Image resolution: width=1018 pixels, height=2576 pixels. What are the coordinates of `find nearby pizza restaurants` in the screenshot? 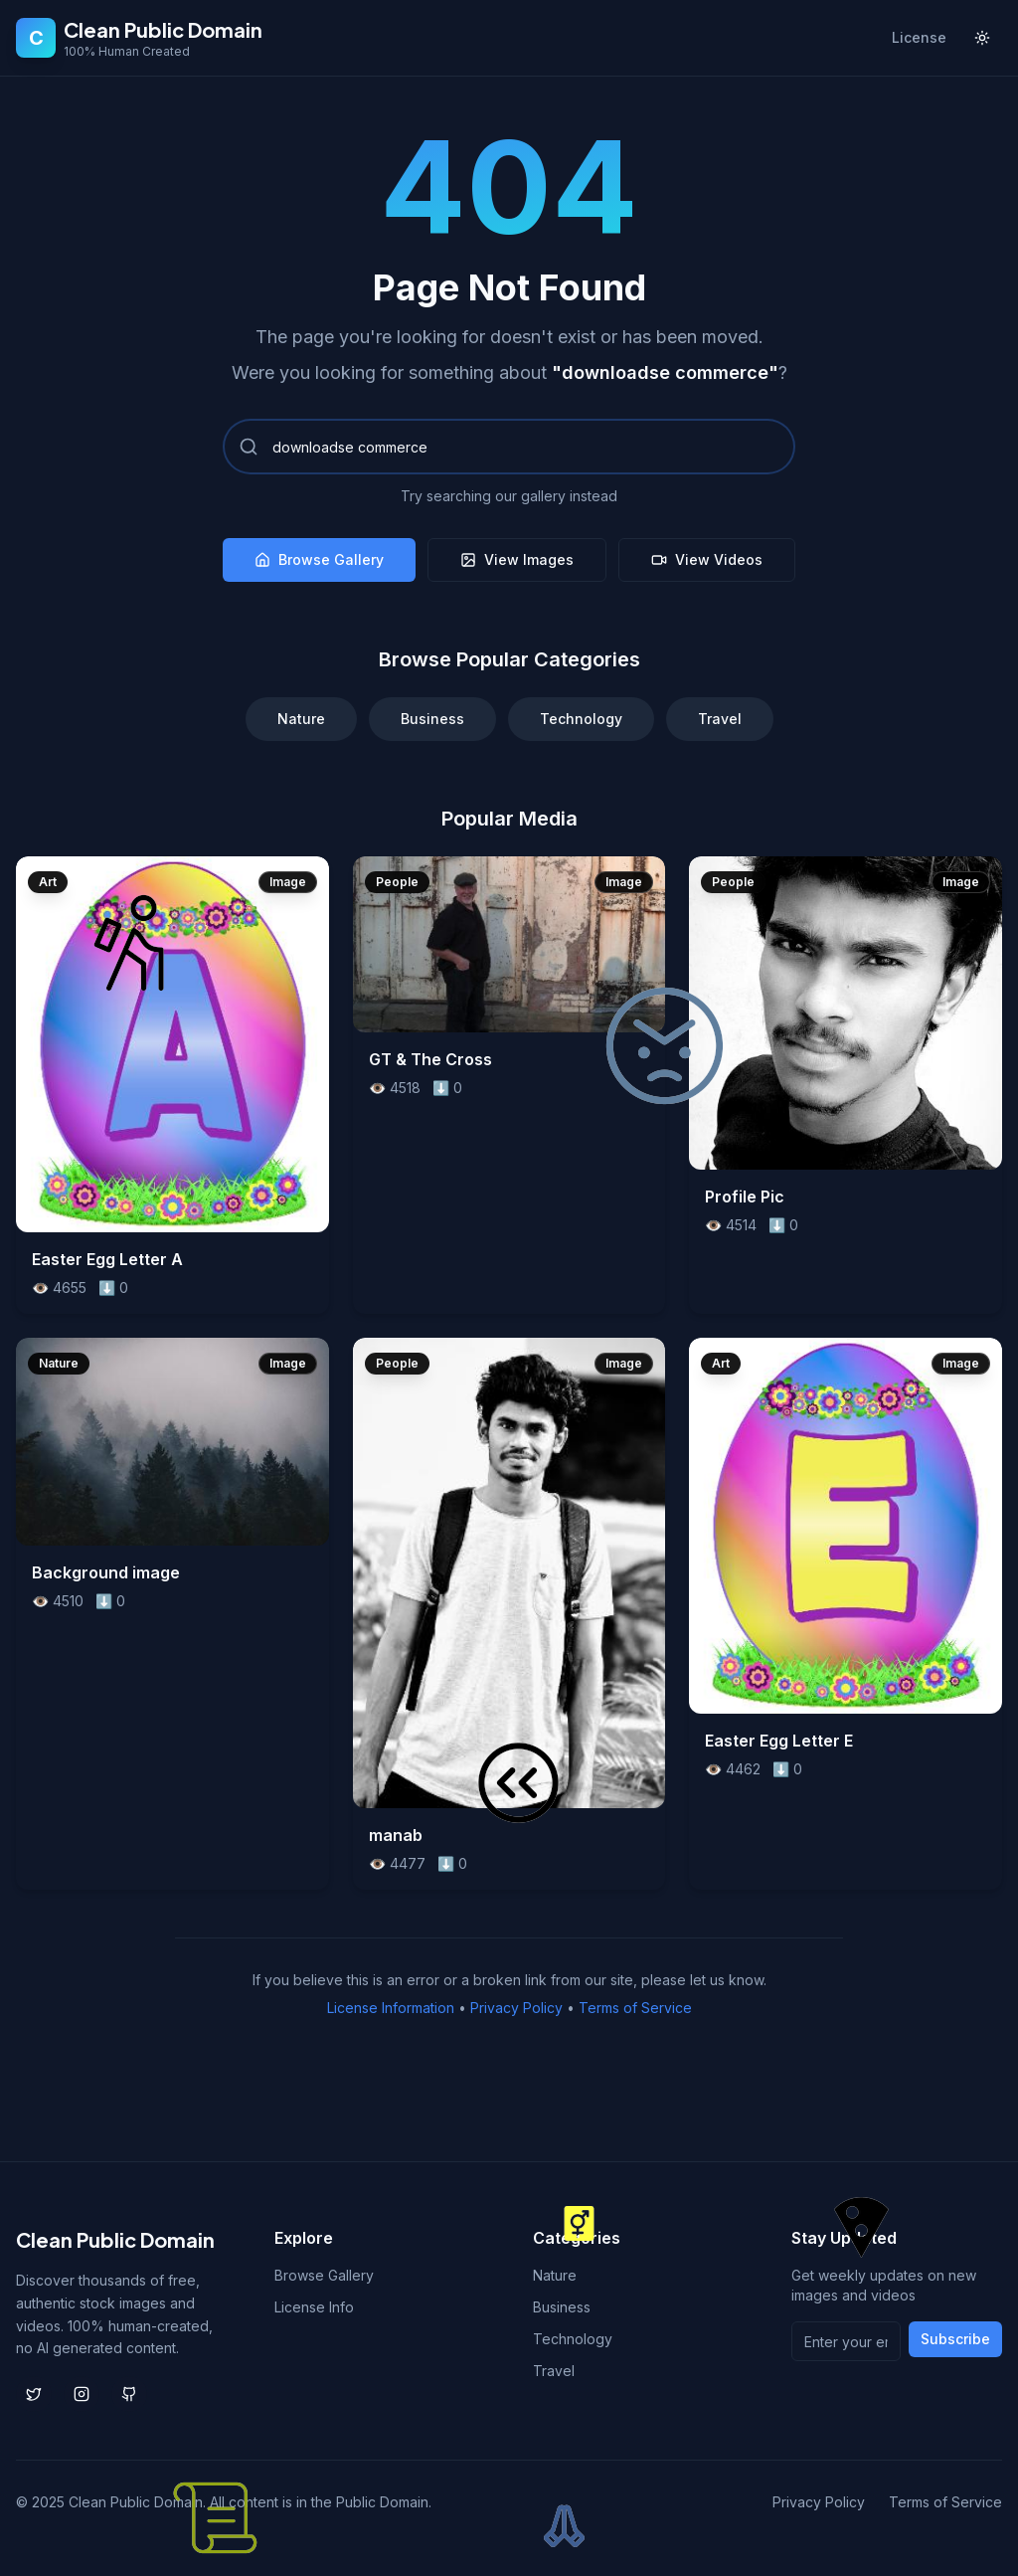 It's located at (861, 2227).